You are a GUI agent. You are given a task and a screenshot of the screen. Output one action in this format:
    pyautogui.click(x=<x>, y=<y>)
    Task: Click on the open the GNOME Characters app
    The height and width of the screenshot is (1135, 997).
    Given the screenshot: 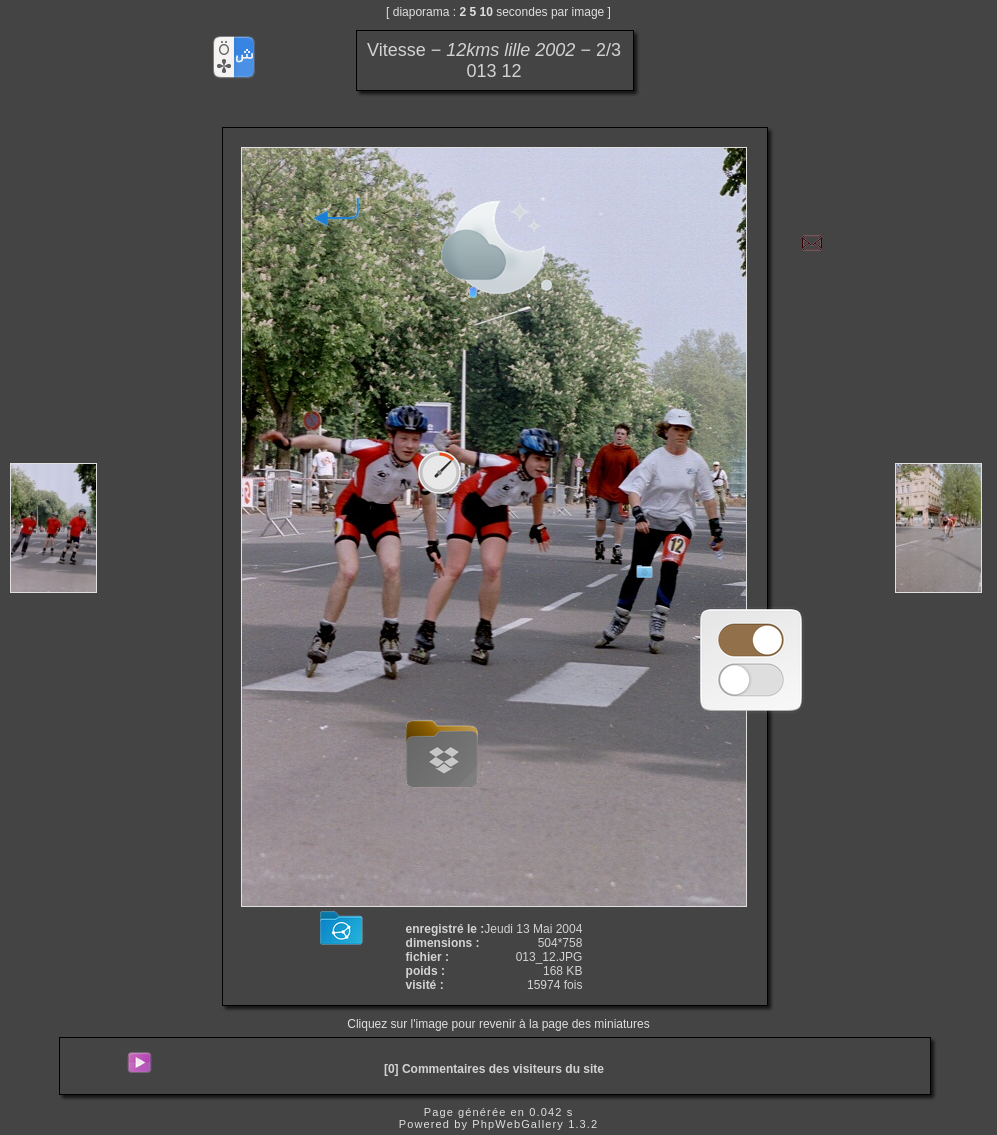 What is the action you would take?
    pyautogui.click(x=234, y=57)
    